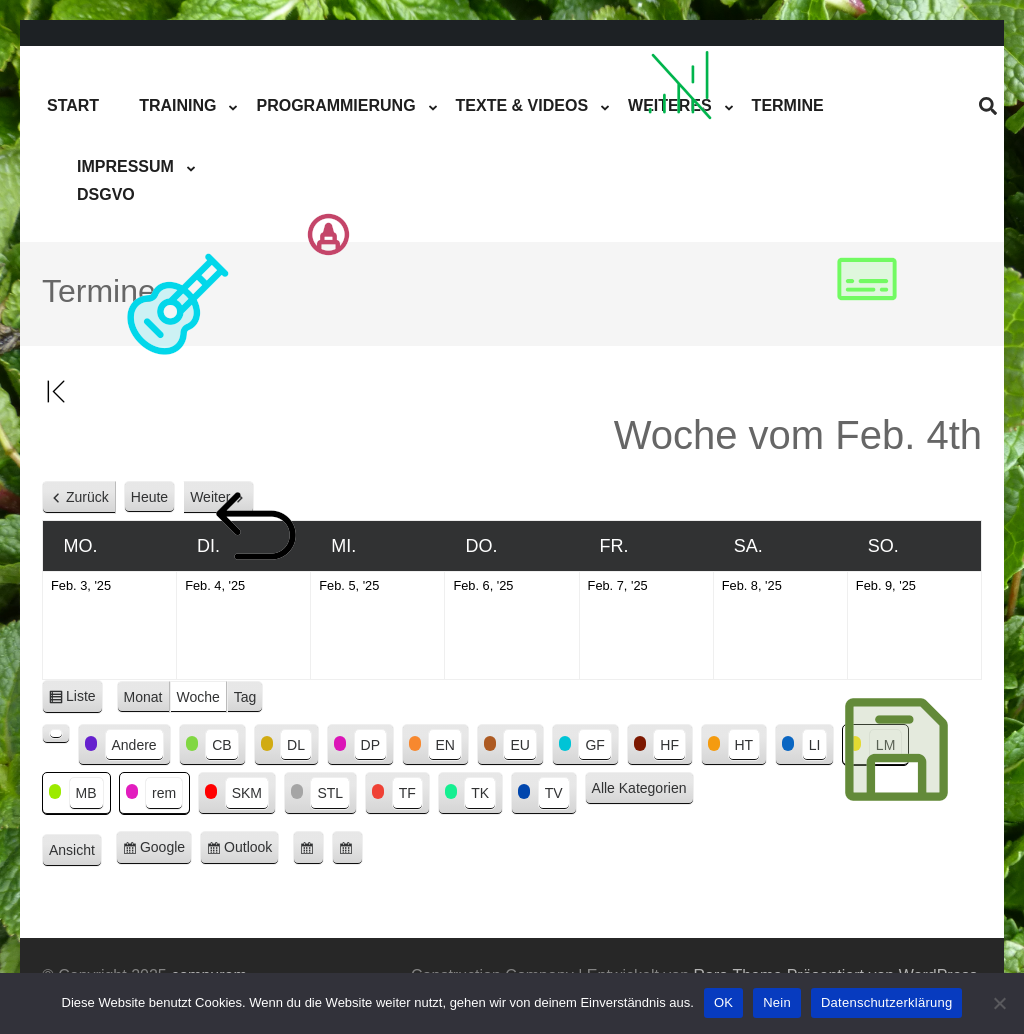 The image size is (1024, 1034). I want to click on mark or highlight a location on a map, so click(328, 234).